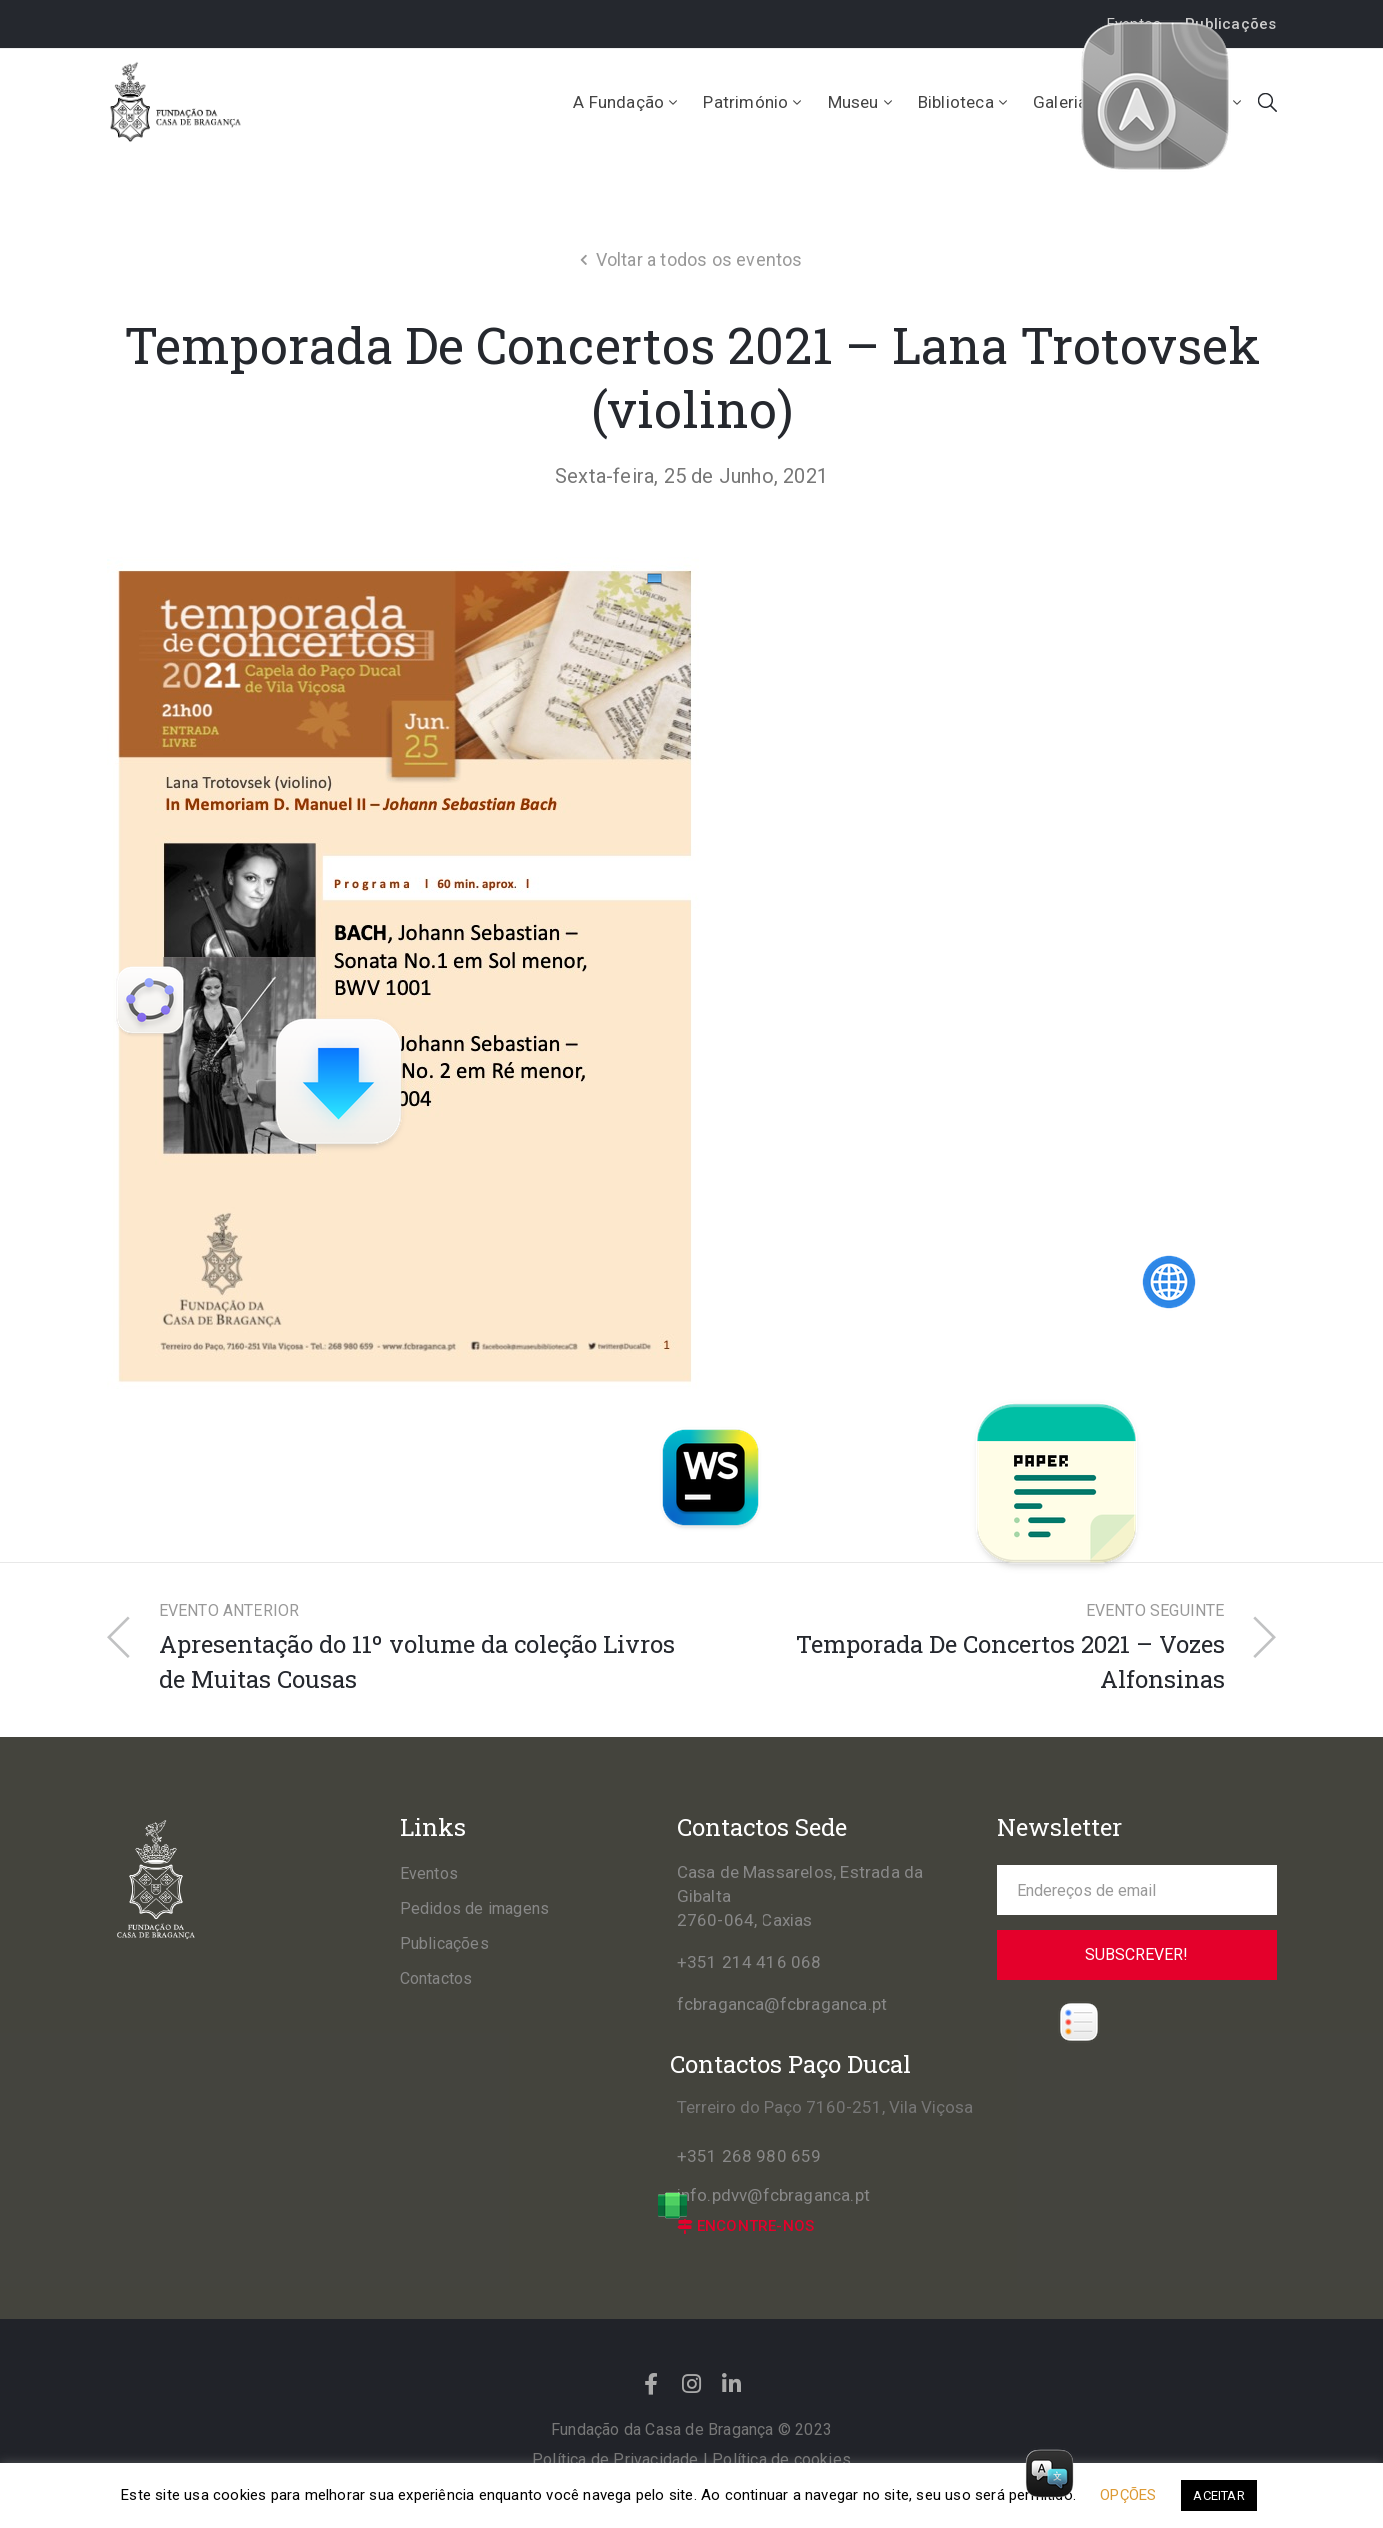 This screenshot has width=1383, height=2528. I want to click on open the translate app, so click(1049, 2473).